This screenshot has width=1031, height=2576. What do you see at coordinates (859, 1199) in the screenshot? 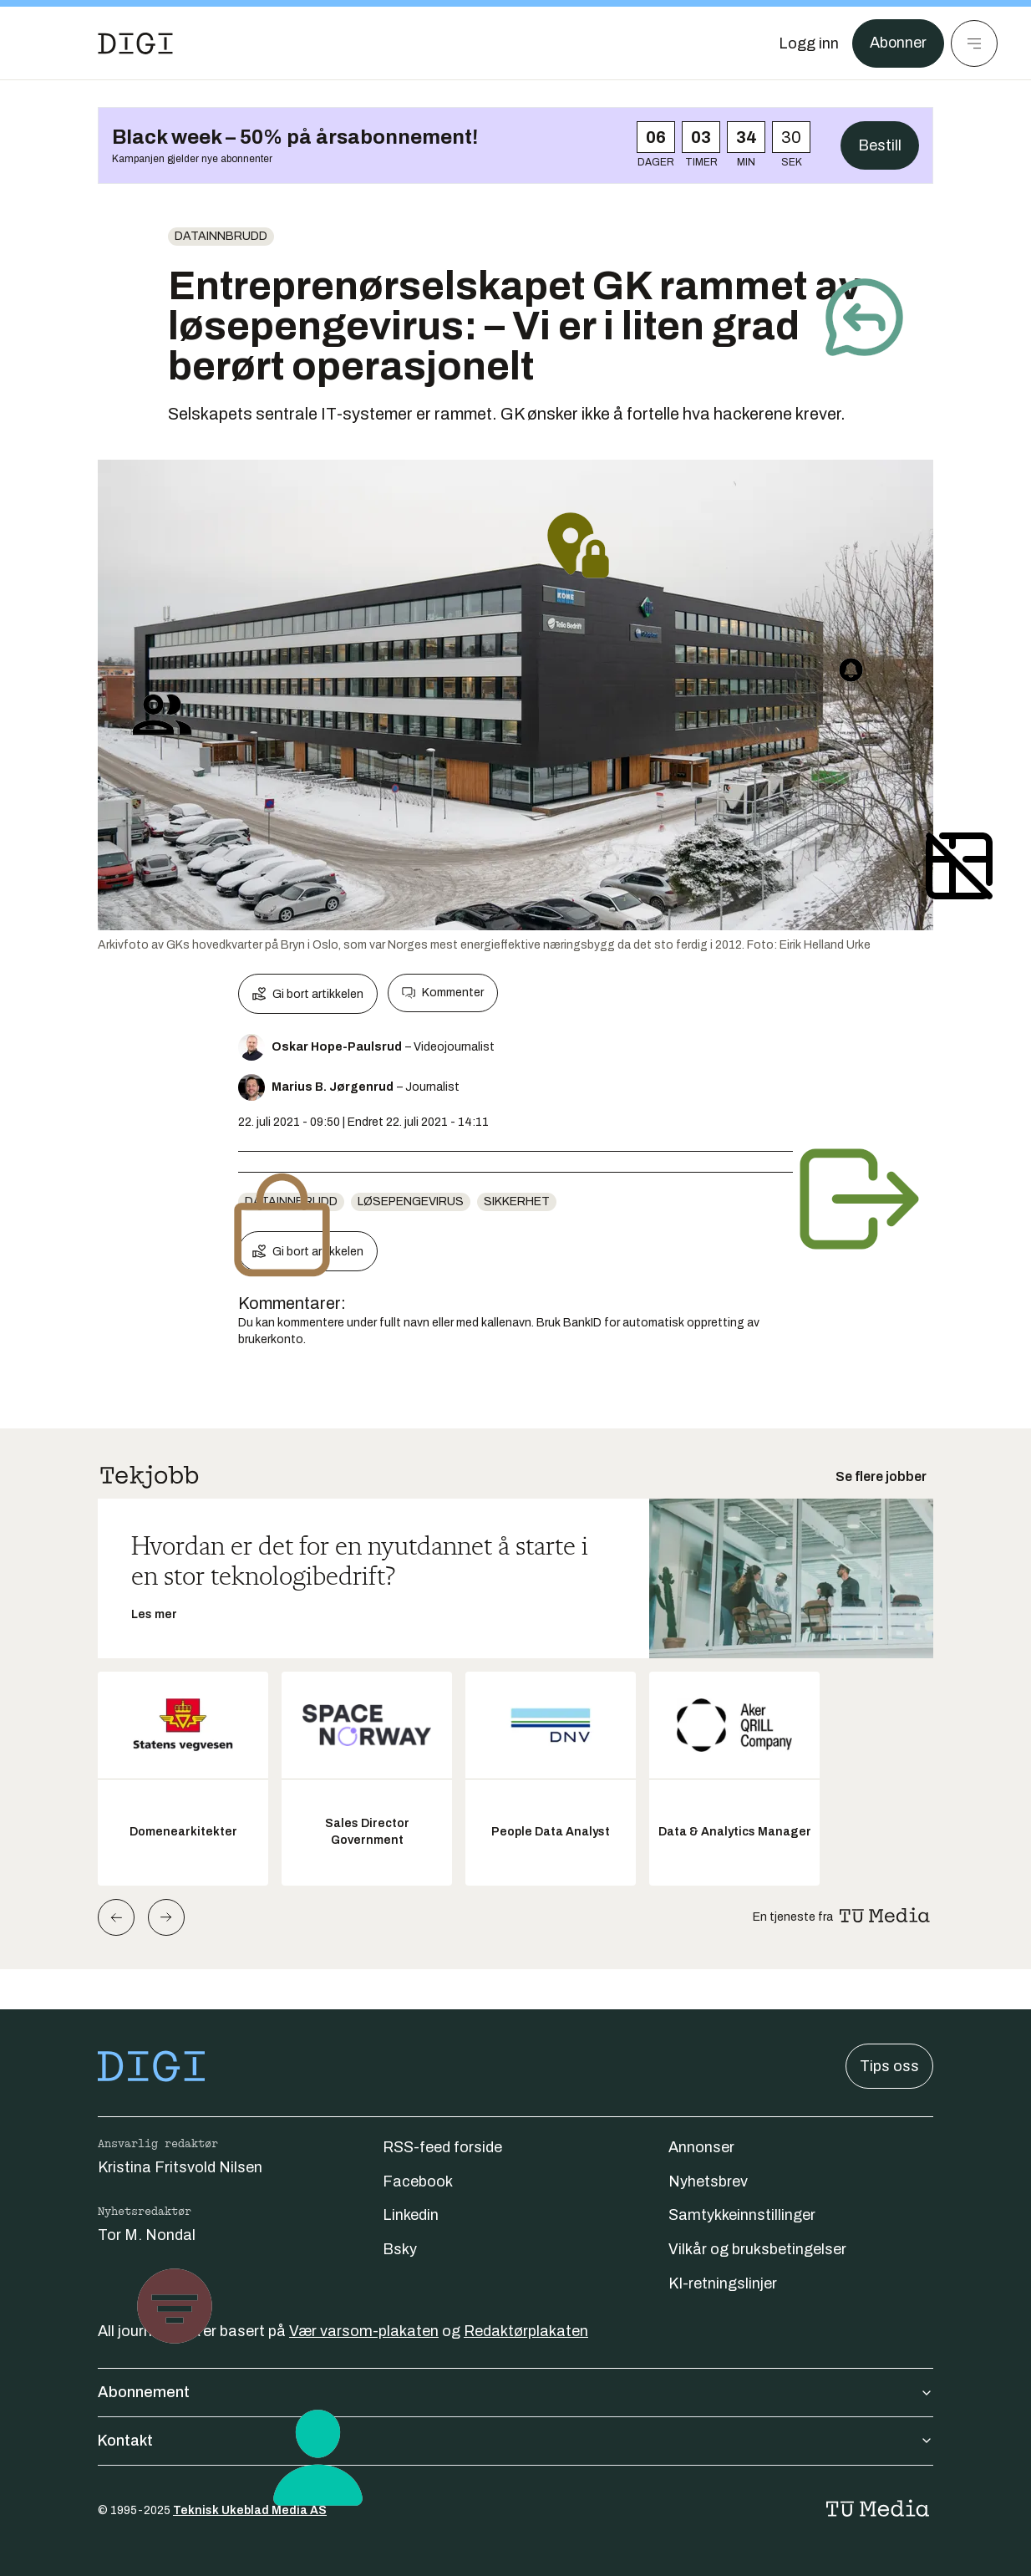
I see `log out of your account` at bounding box center [859, 1199].